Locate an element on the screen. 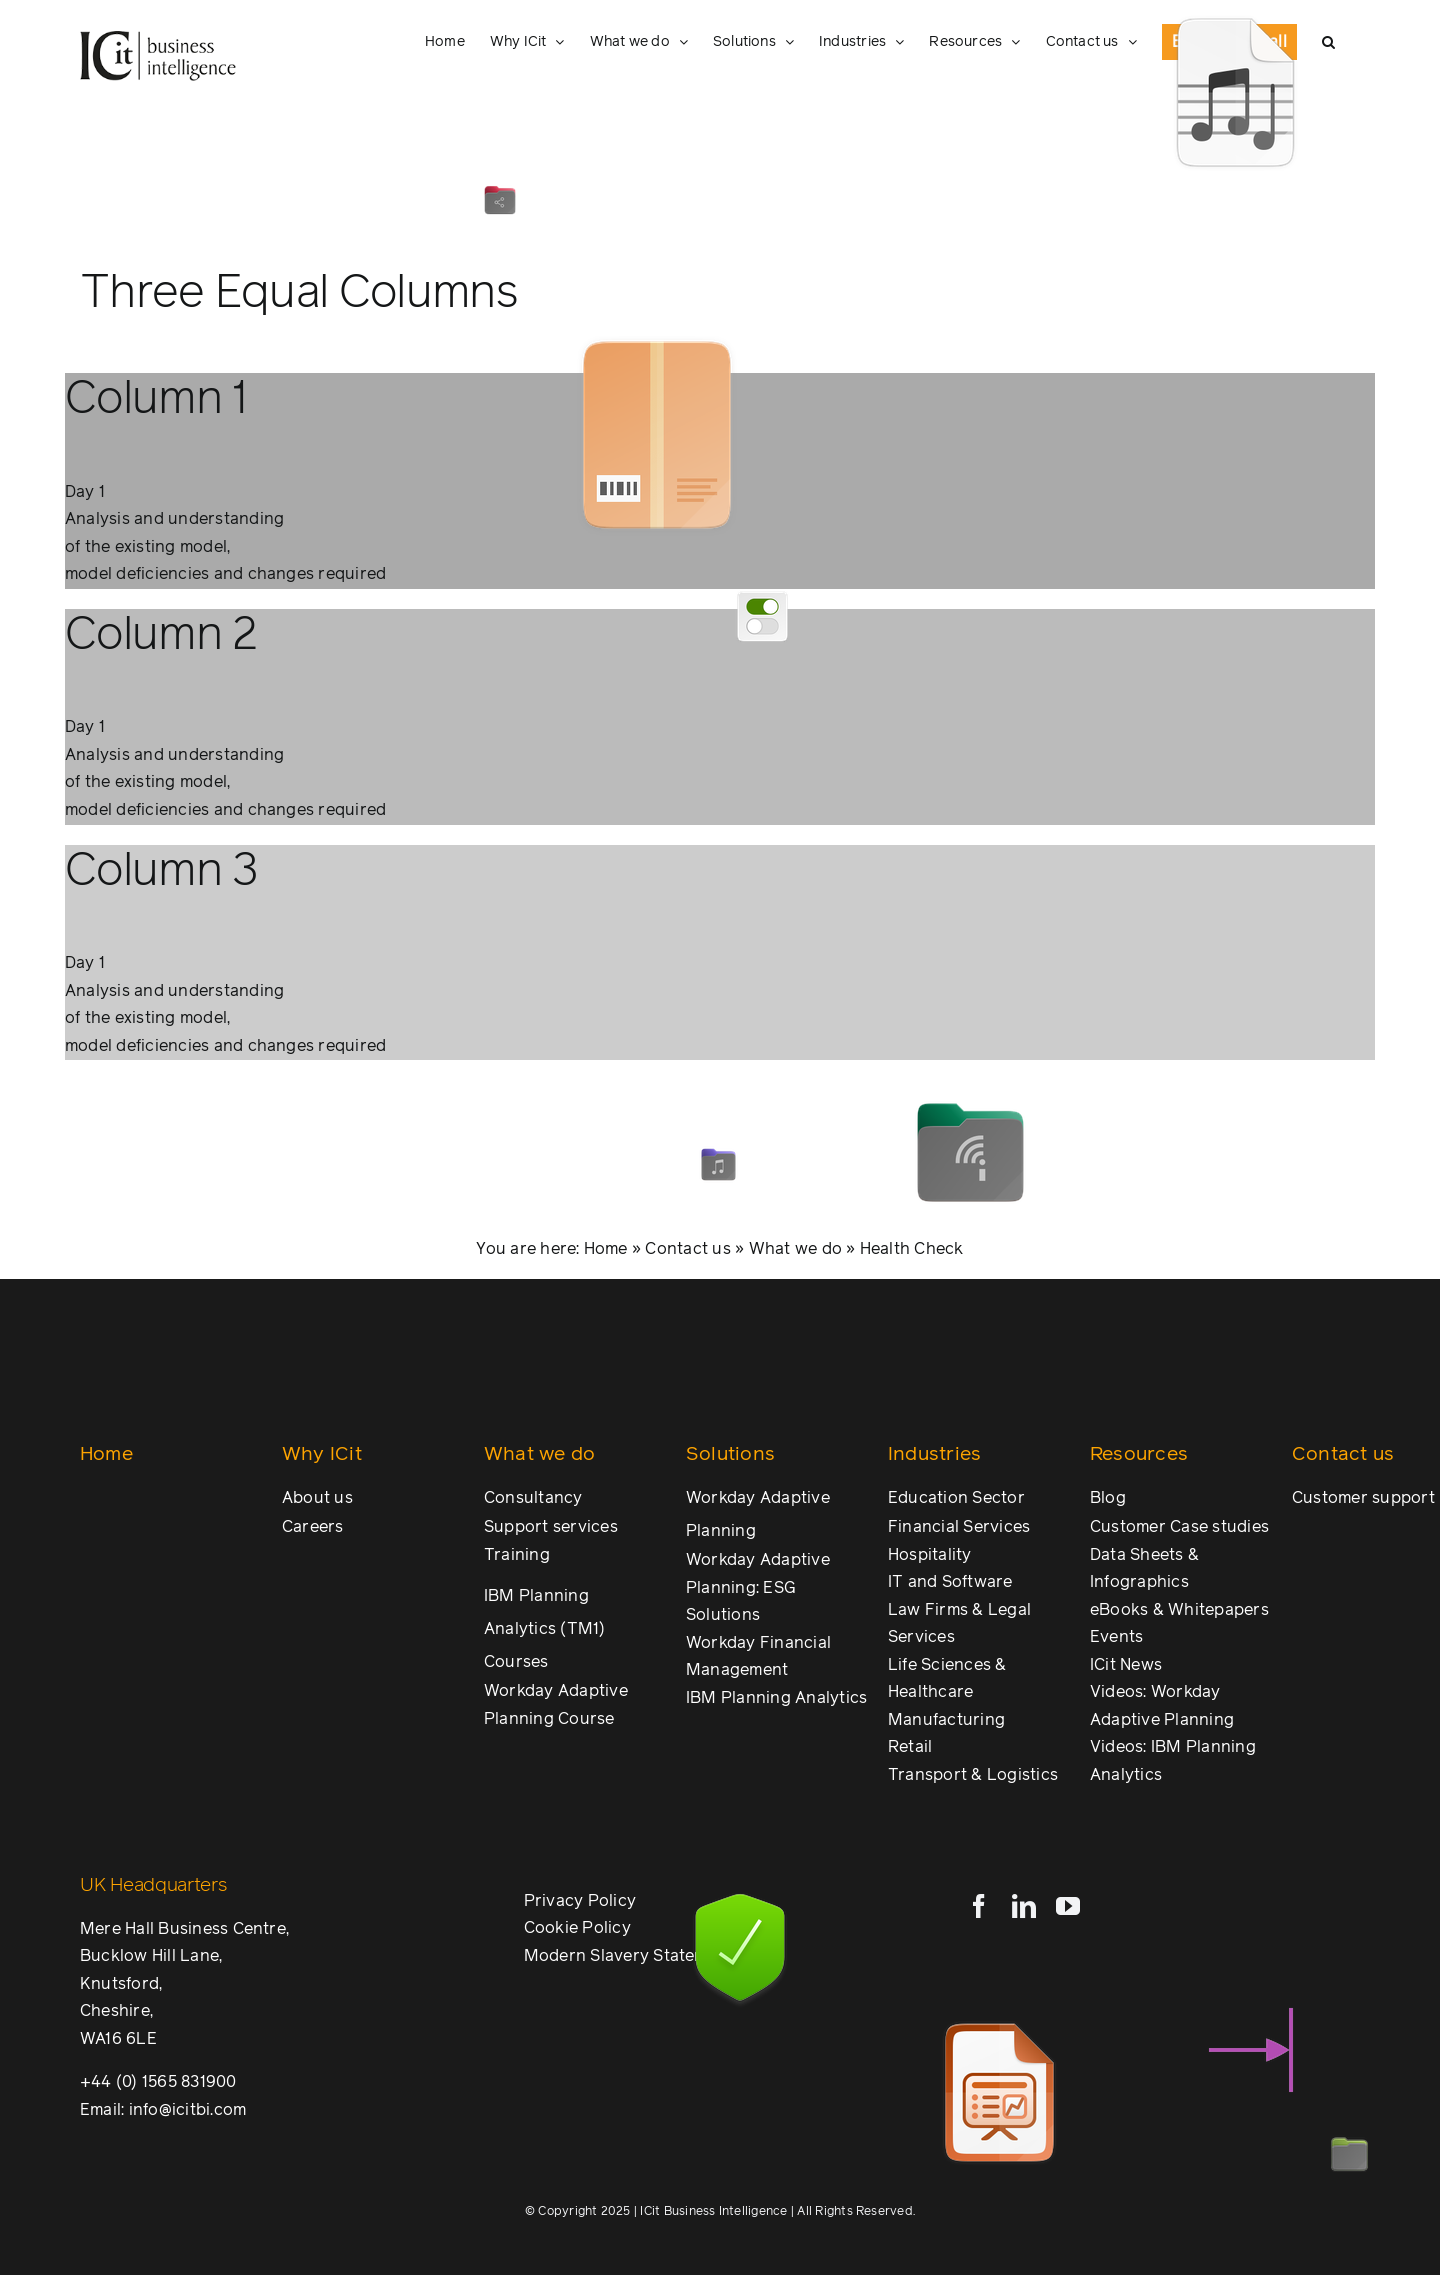 This screenshot has width=1440, height=2275. indicates high security status or strong protection enabled is located at coordinates (740, 1951).